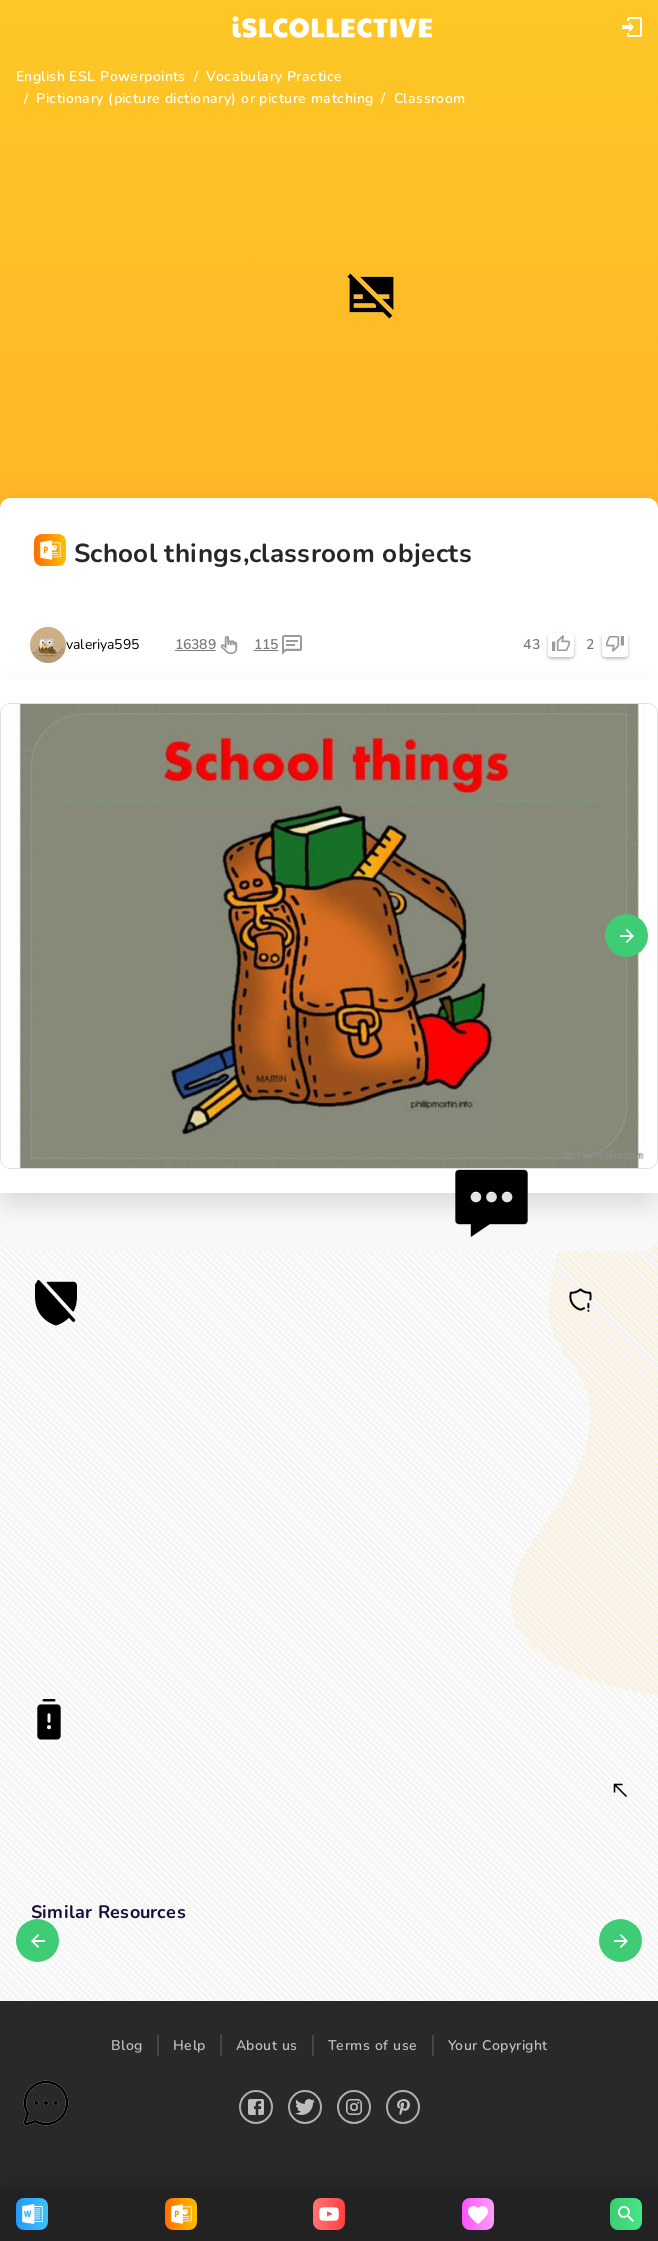  I want to click on indicates low battery warning, so click(49, 1720).